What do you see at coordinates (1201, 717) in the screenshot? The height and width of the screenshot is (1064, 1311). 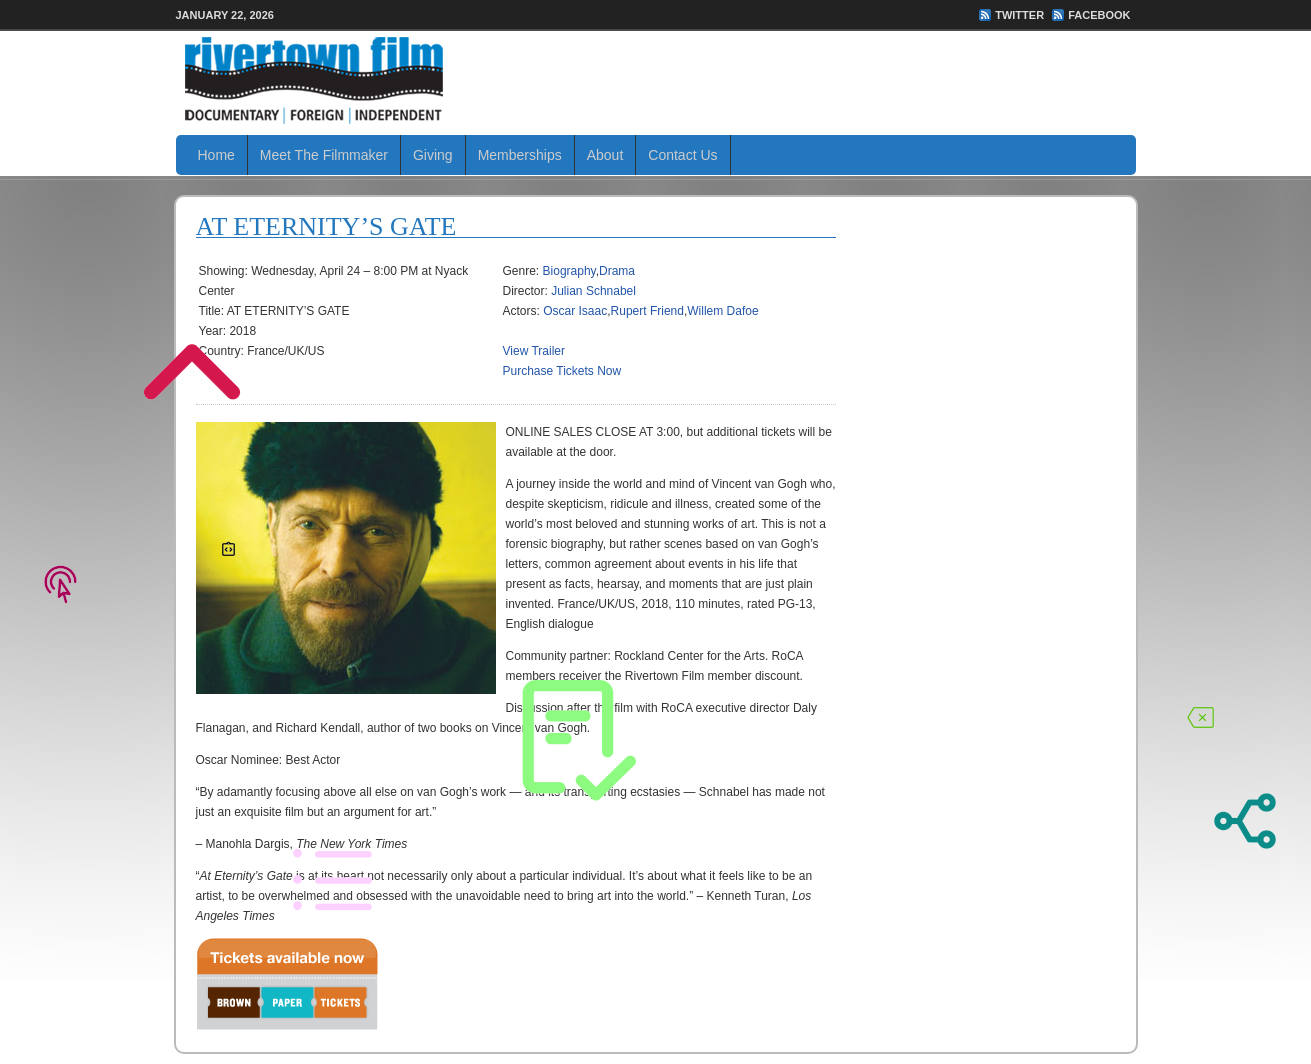 I see `delete the last character entered` at bounding box center [1201, 717].